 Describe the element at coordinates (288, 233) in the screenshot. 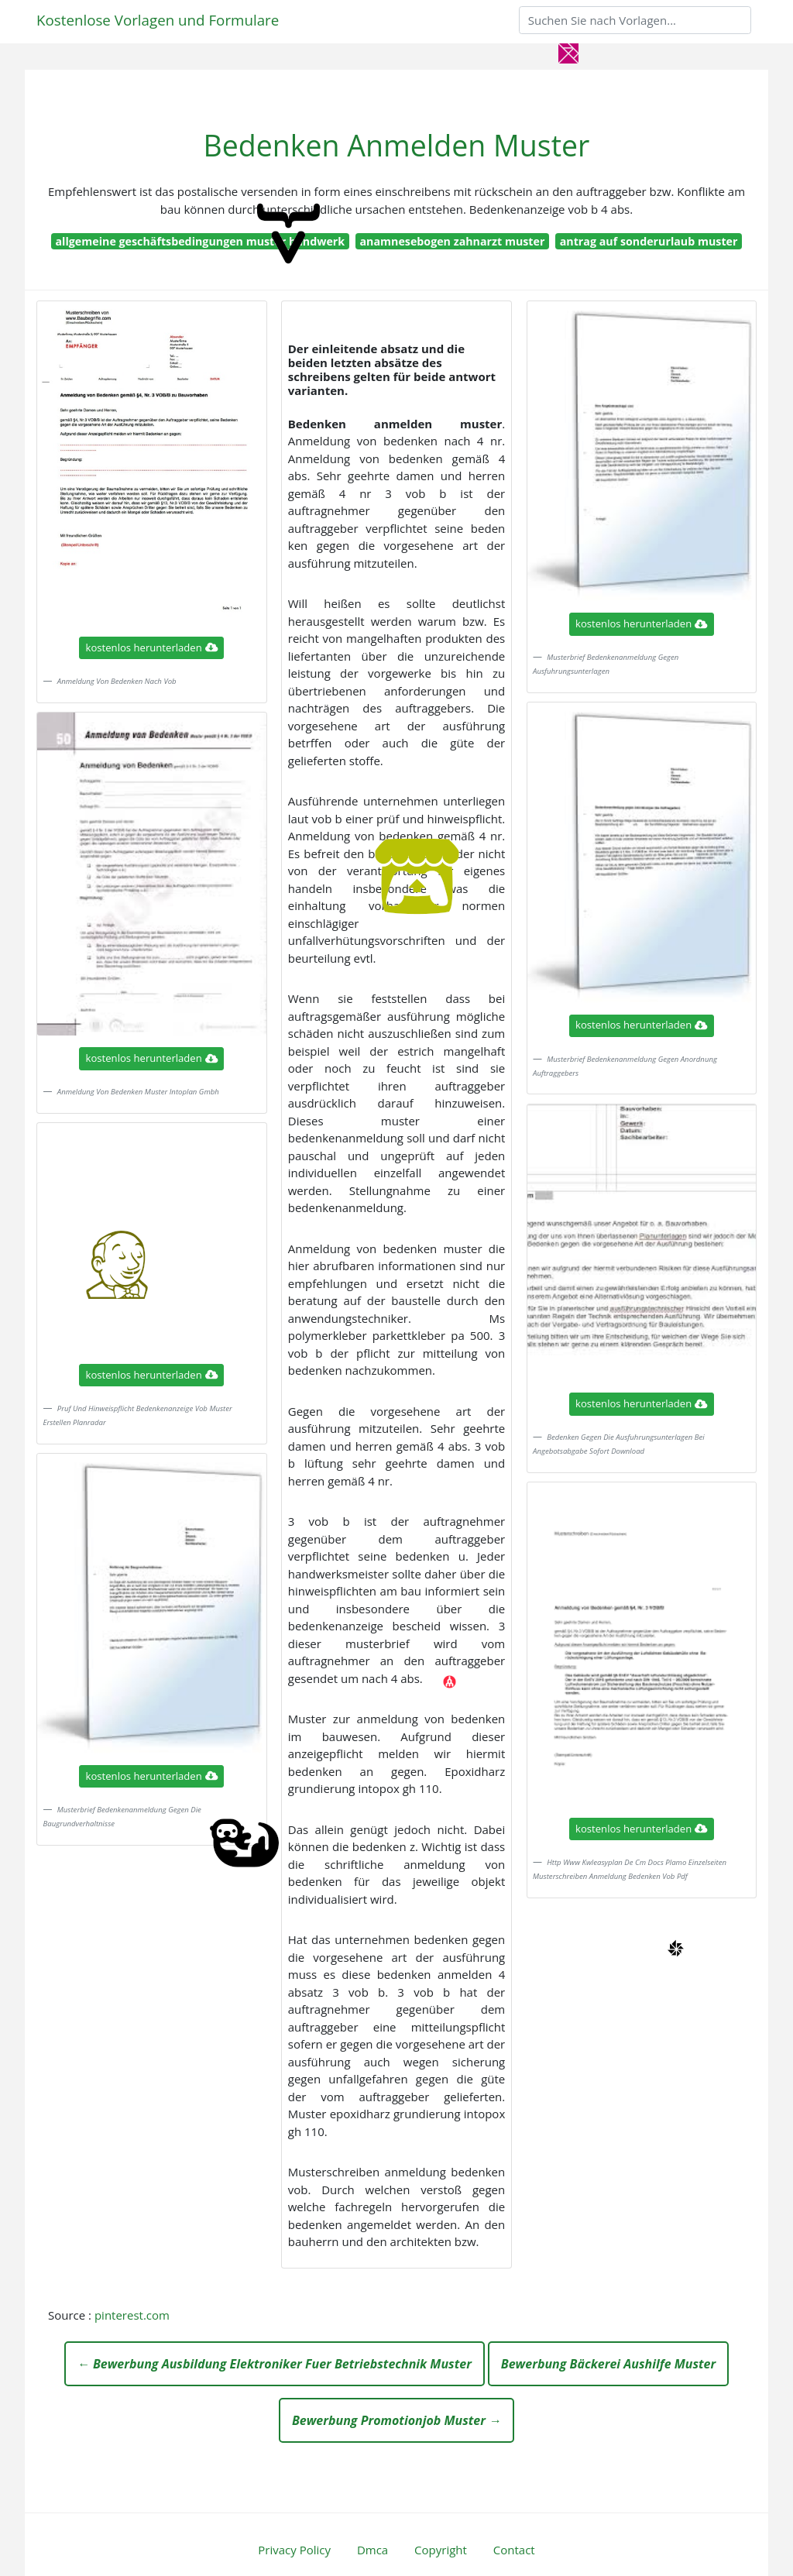

I see `vaadin framework branding logo` at that location.